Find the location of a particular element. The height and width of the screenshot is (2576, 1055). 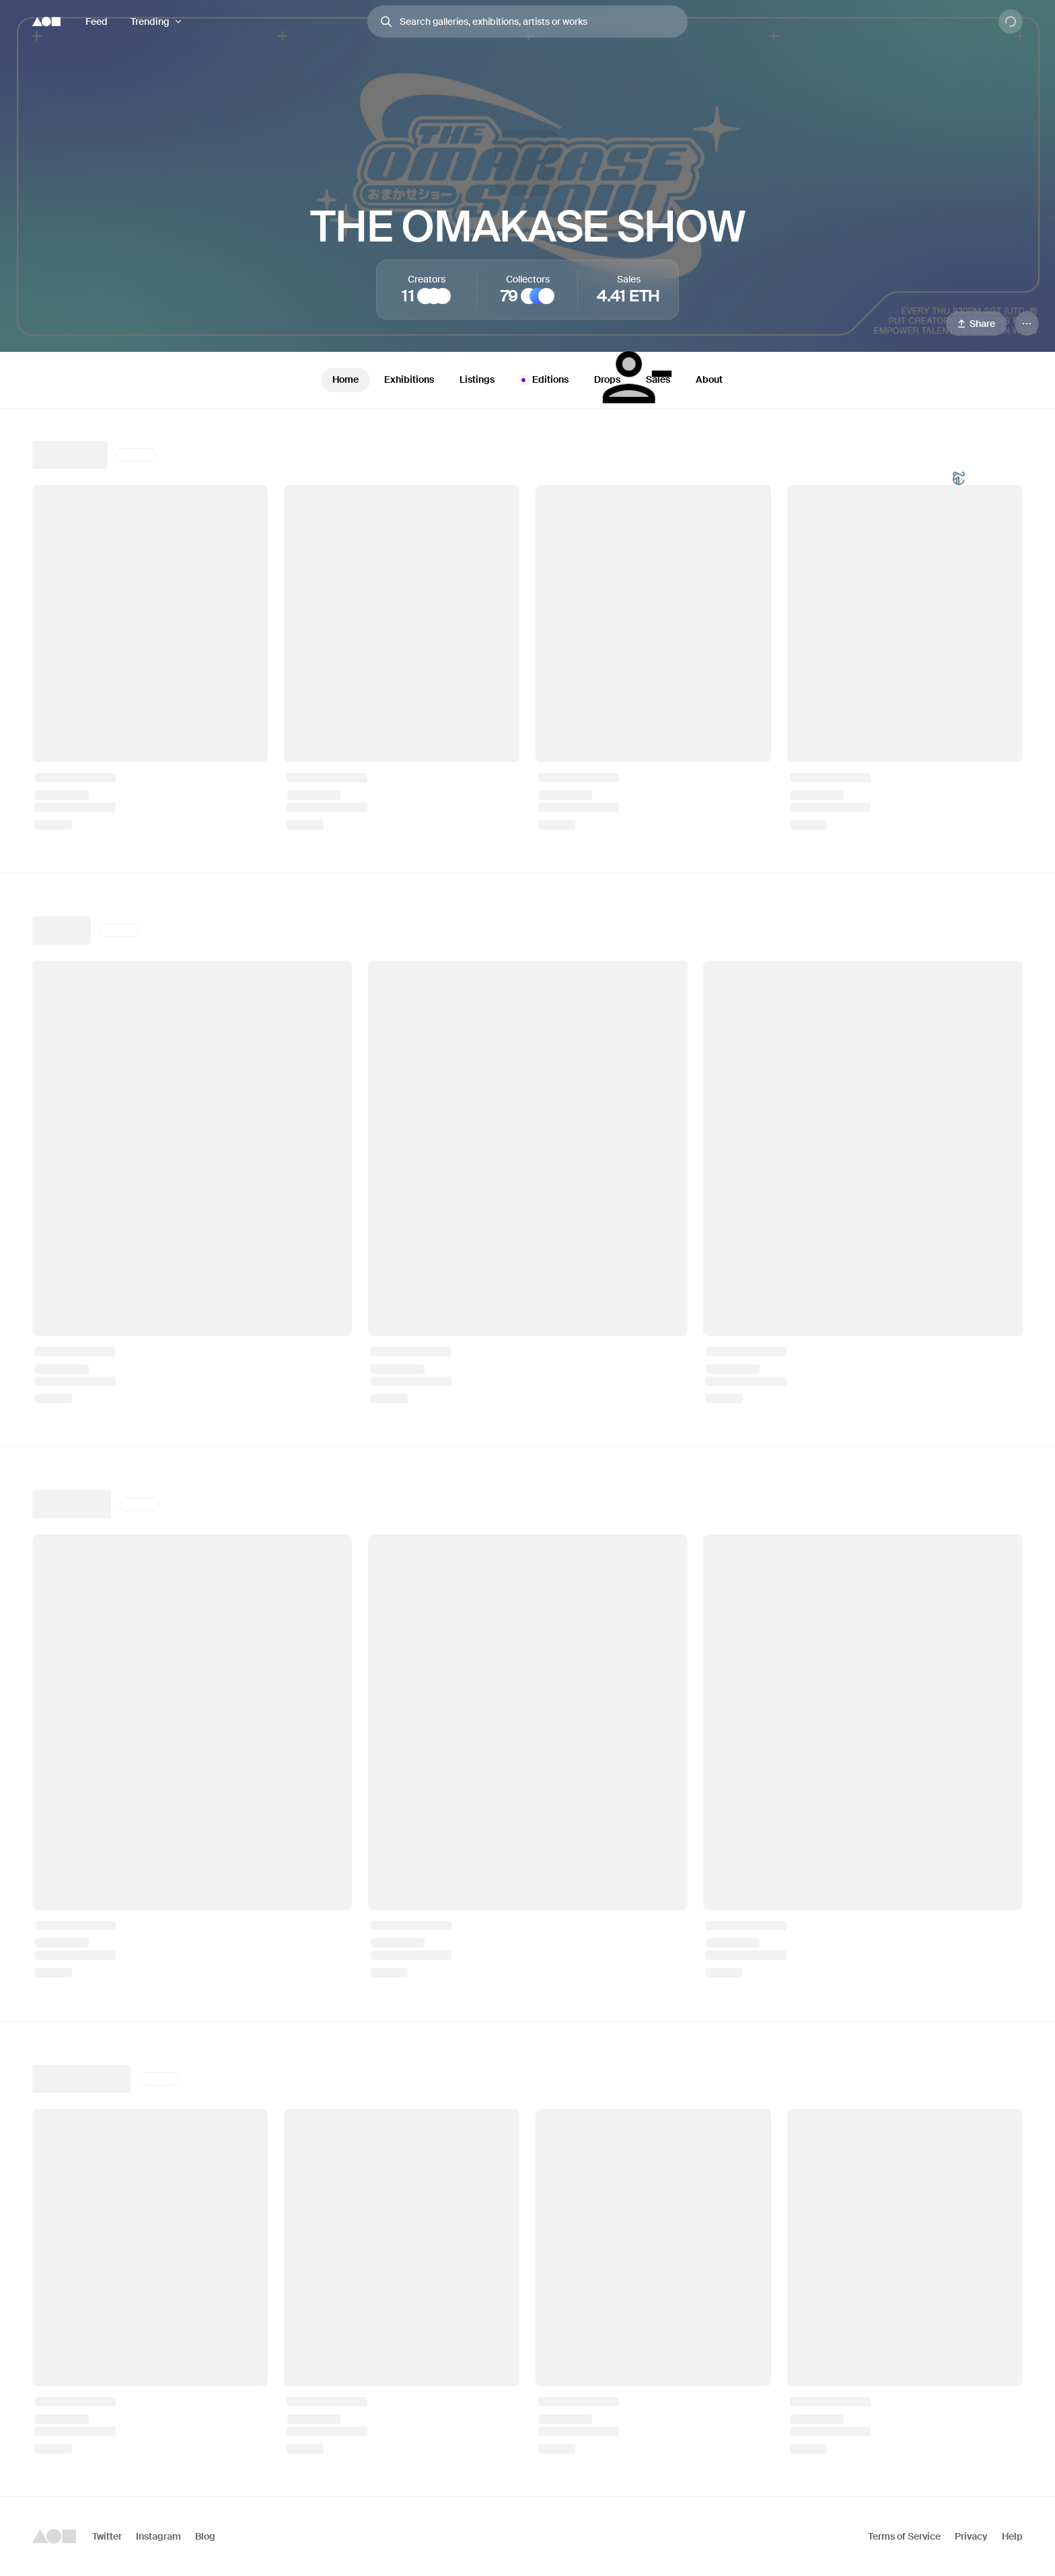

open the New York Times app is located at coordinates (959, 478).